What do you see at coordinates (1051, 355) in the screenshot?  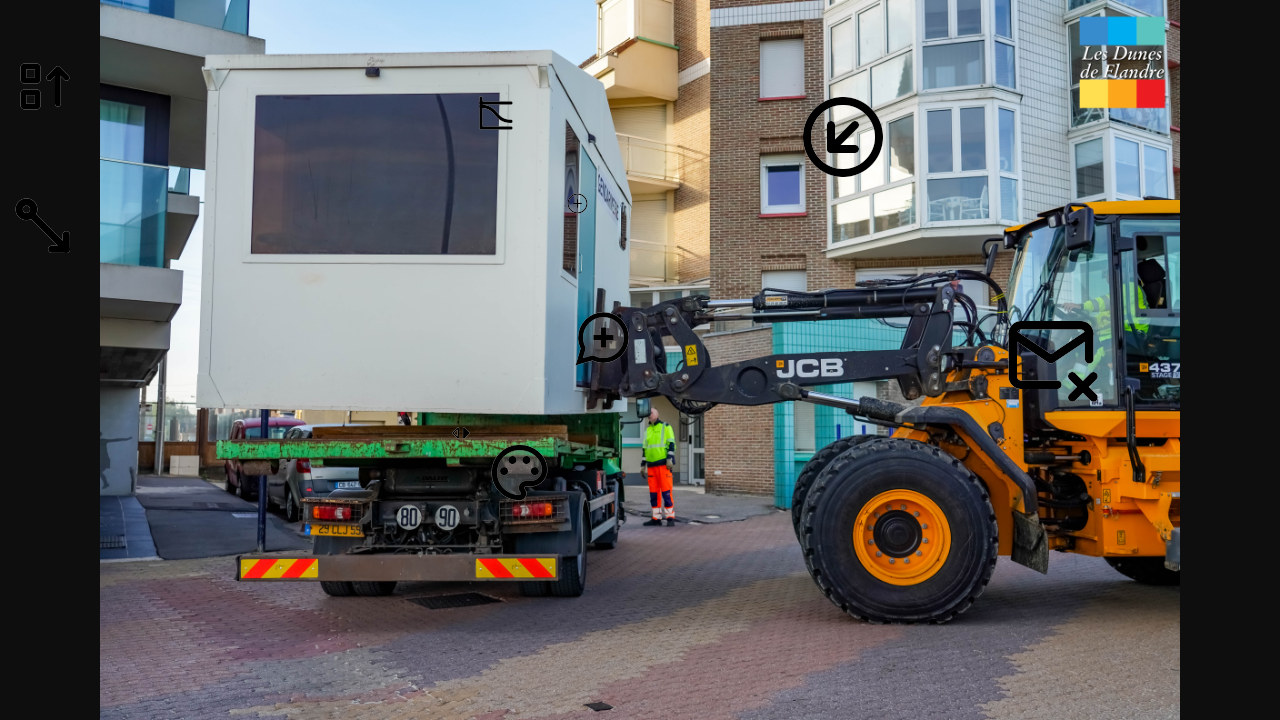 I see `delete an email message` at bounding box center [1051, 355].